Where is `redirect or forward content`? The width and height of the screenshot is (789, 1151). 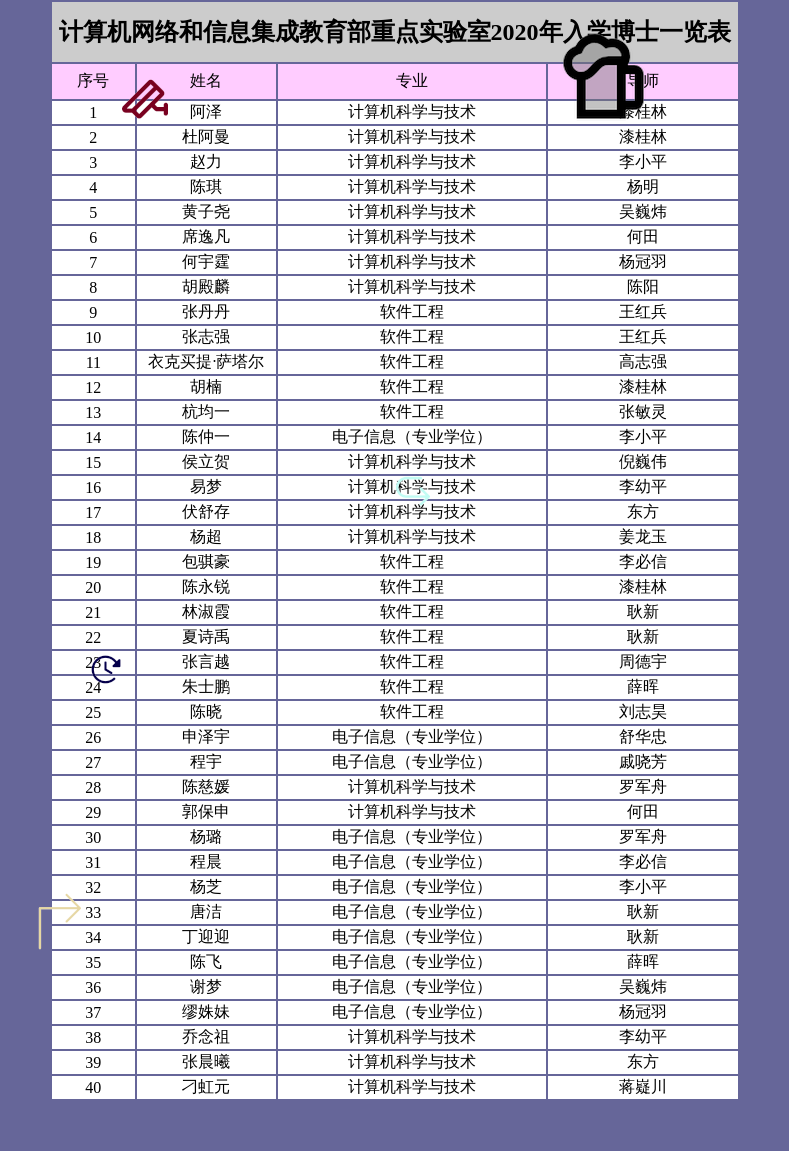
redirect or forward content is located at coordinates (55, 921).